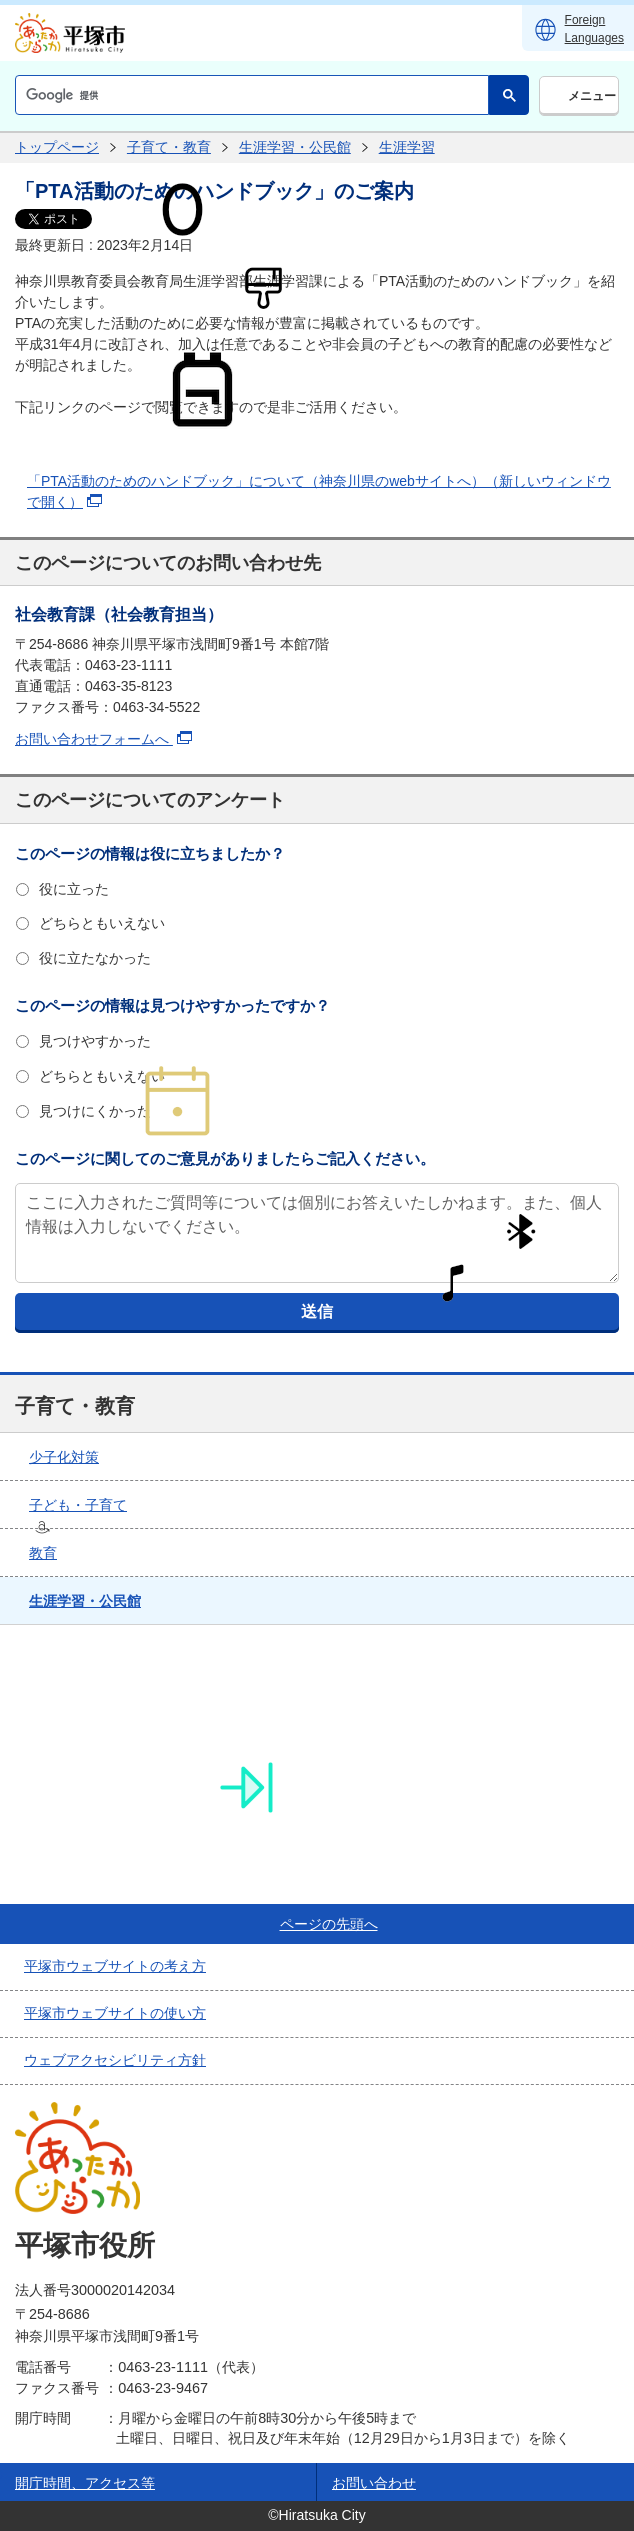 The height and width of the screenshot is (2531, 634). What do you see at coordinates (42, 1527) in the screenshot?
I see `visit Amazon website or app` at bounding box center [42, 1527].